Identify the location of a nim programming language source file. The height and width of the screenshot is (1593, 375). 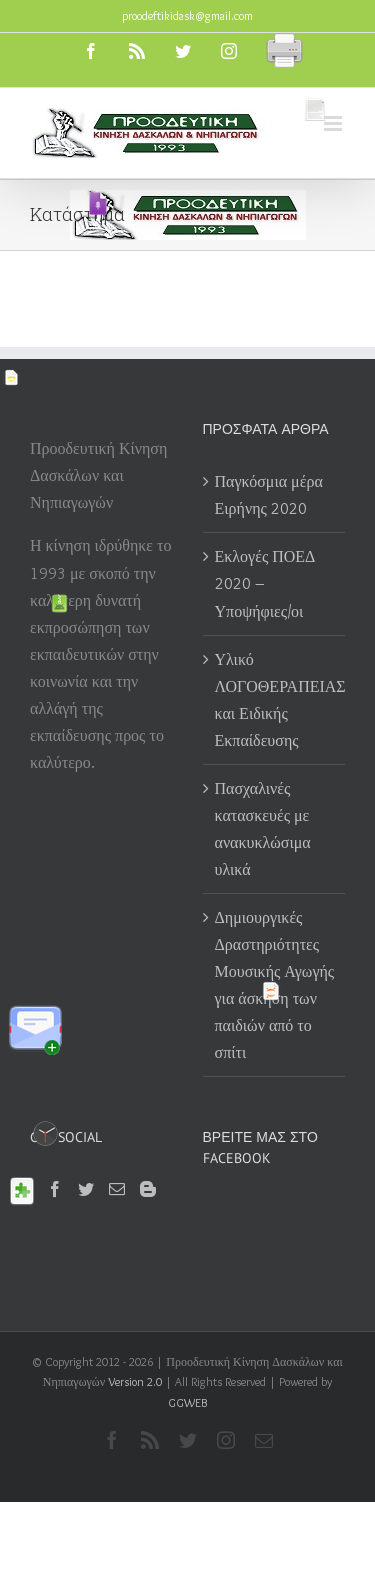
(11, 377).